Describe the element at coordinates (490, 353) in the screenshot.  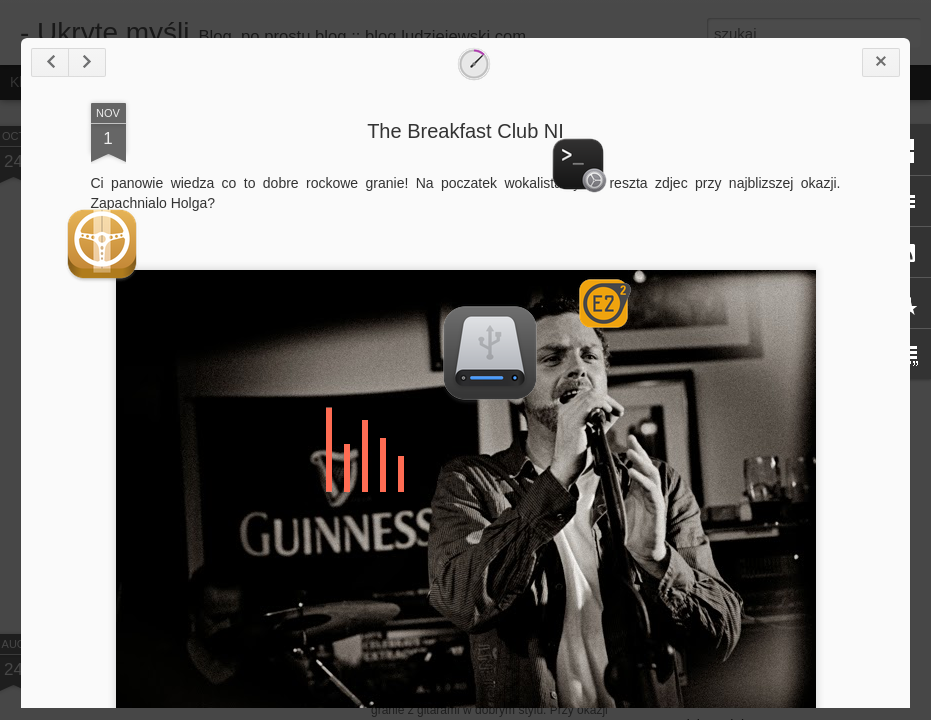
I see `launch ventoy bootable usb creation tool` at that location.